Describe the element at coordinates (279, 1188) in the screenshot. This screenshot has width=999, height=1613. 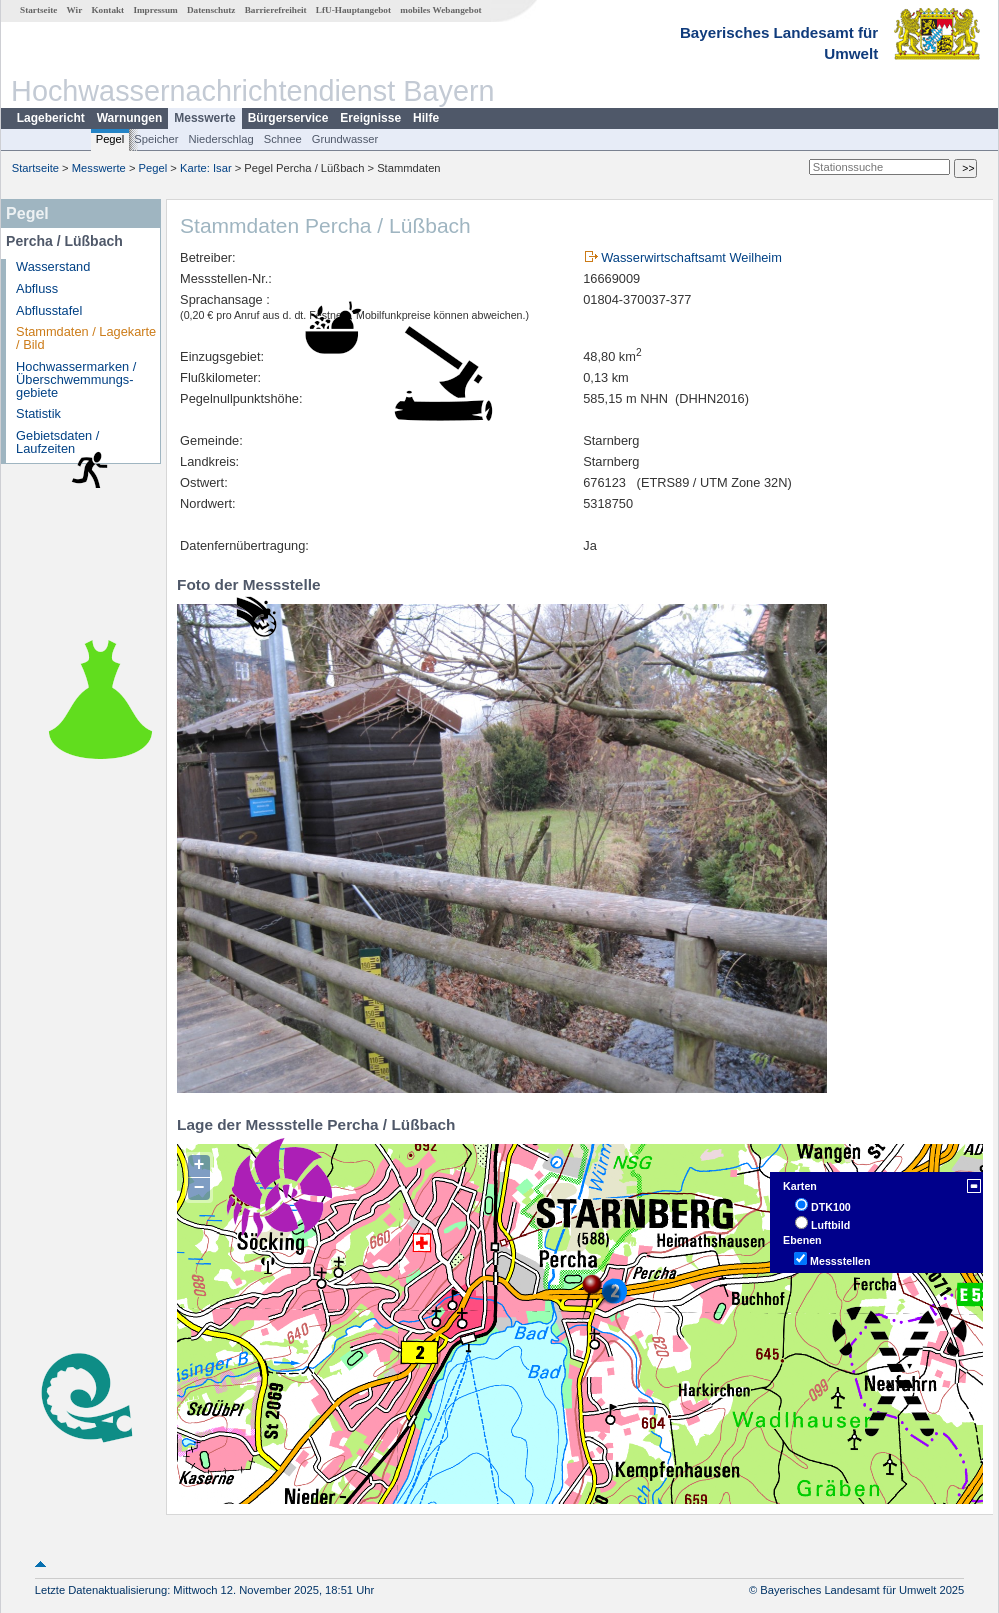
I see `nautilus shell icon for marine or ocean-themed content` at that location.